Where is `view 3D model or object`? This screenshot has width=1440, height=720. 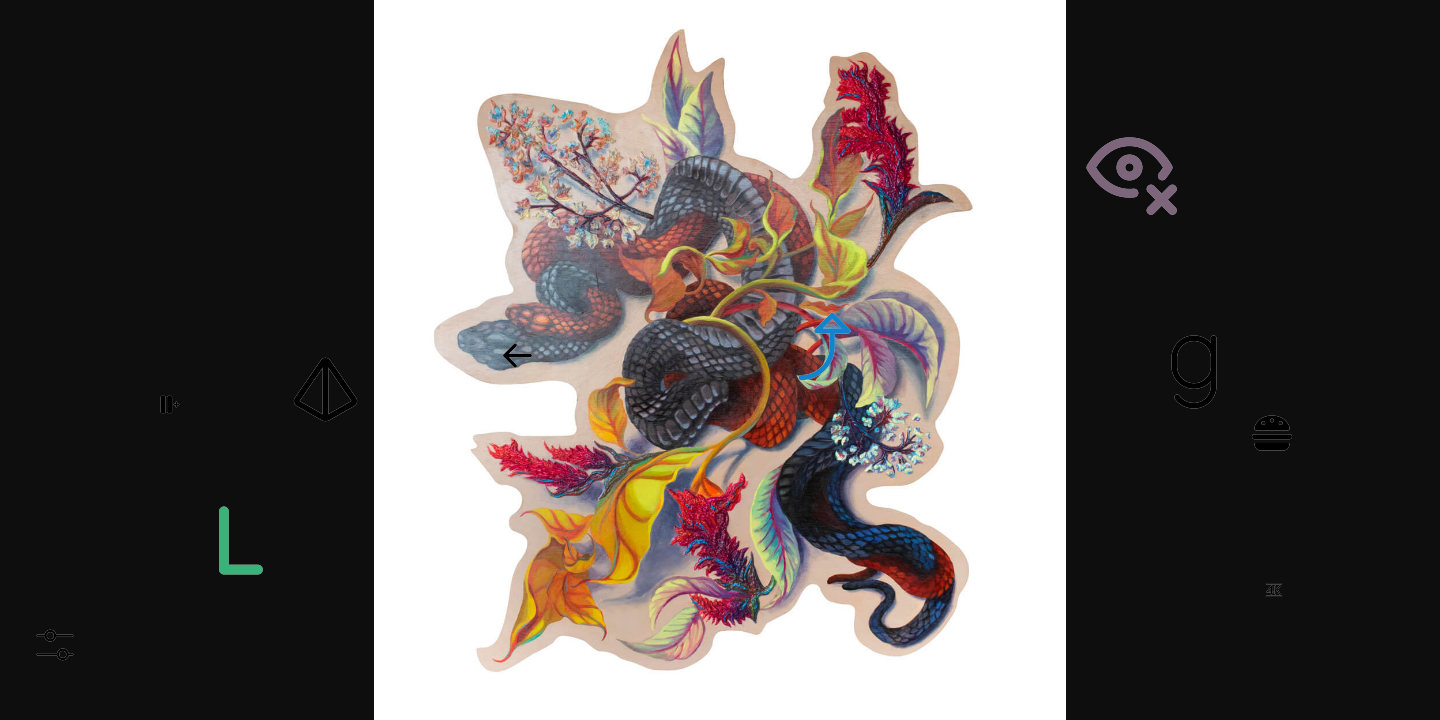
view 3D model or object is located at coordinates (325, 389).